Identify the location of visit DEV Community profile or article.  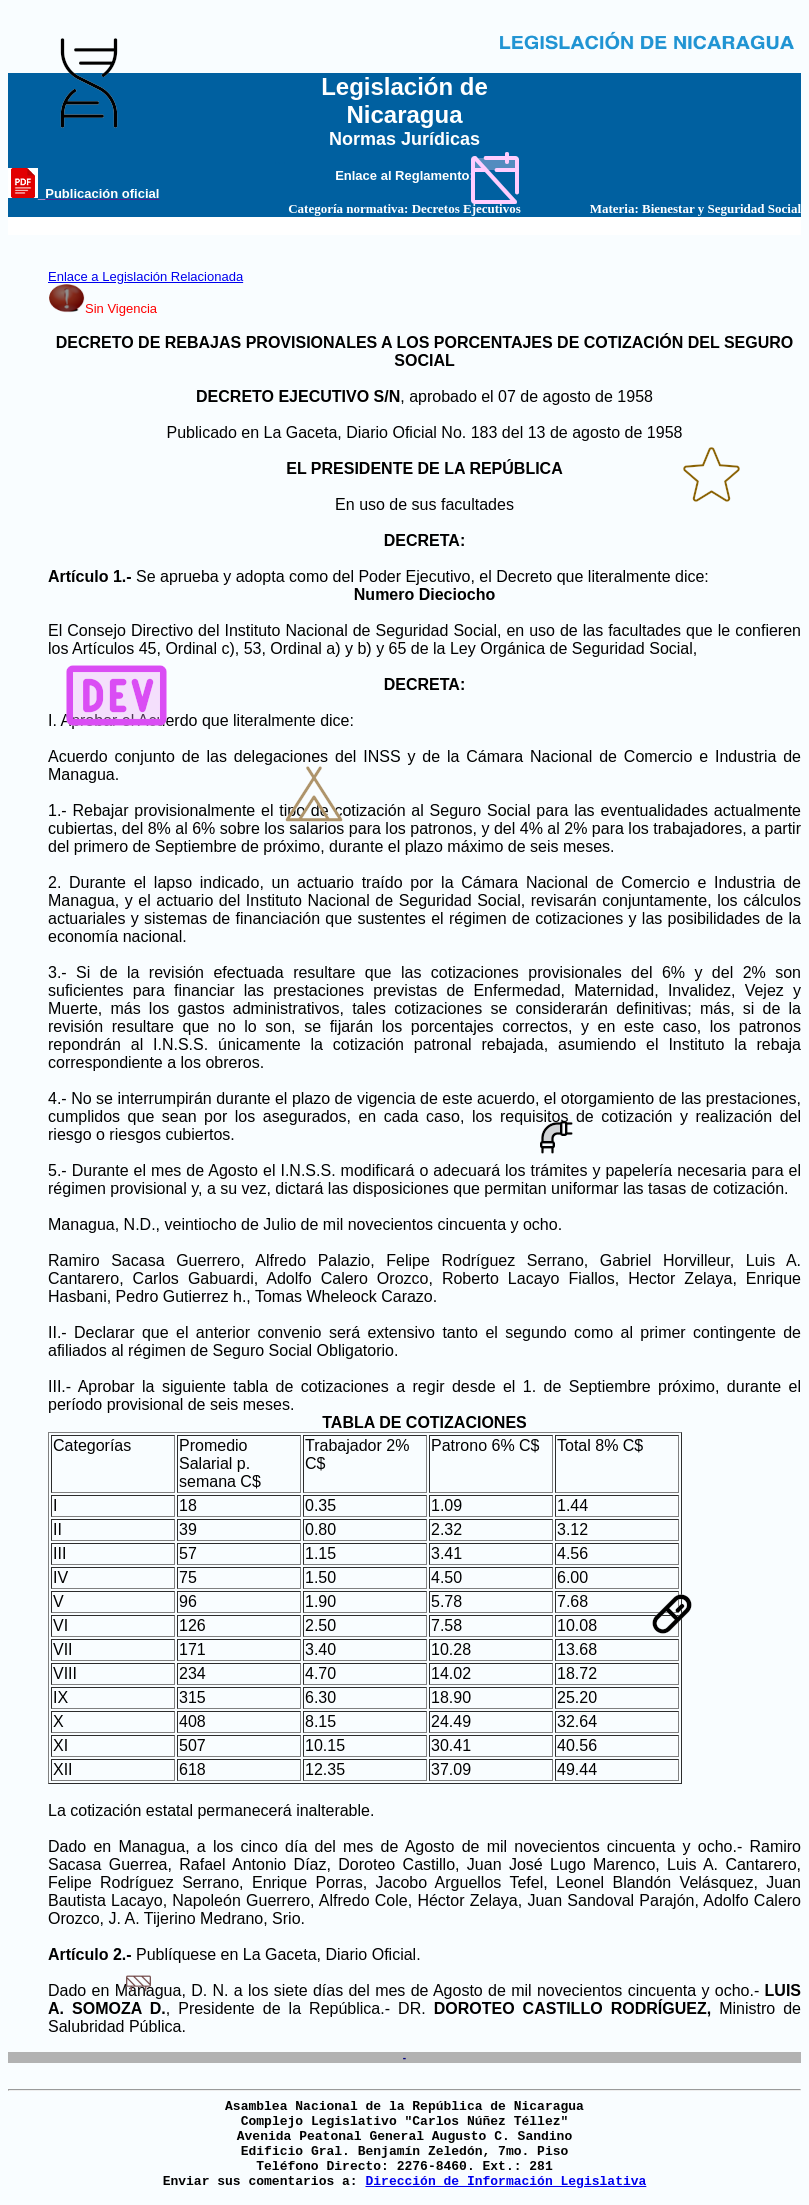
(116, 695).